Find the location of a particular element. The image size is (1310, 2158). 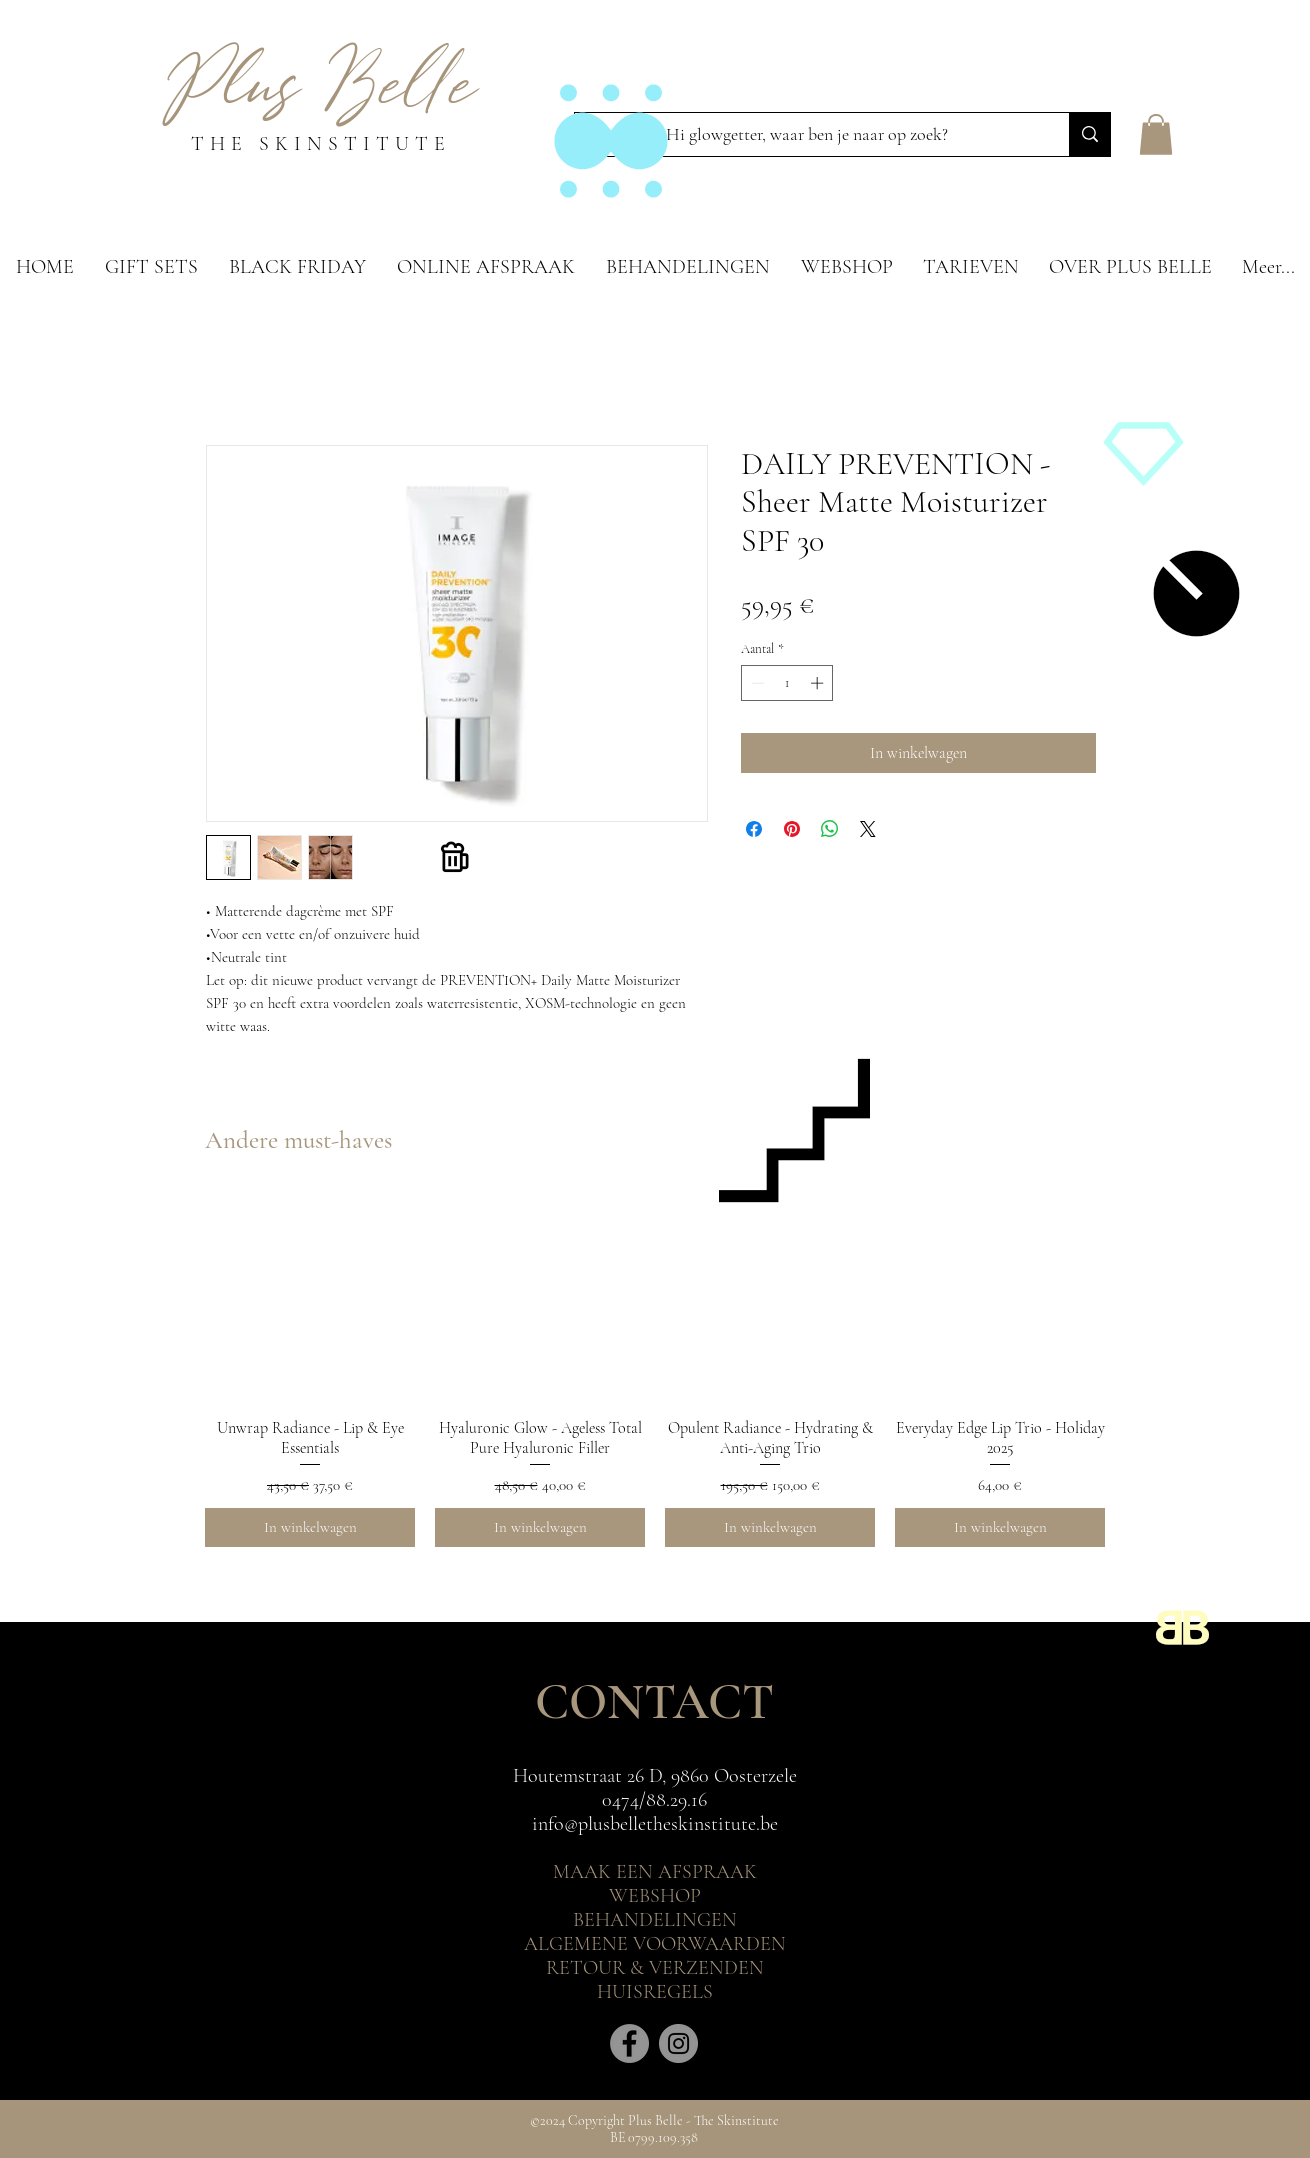

open the FutureLearn online learning platform is located at coordinates (794, 1130).